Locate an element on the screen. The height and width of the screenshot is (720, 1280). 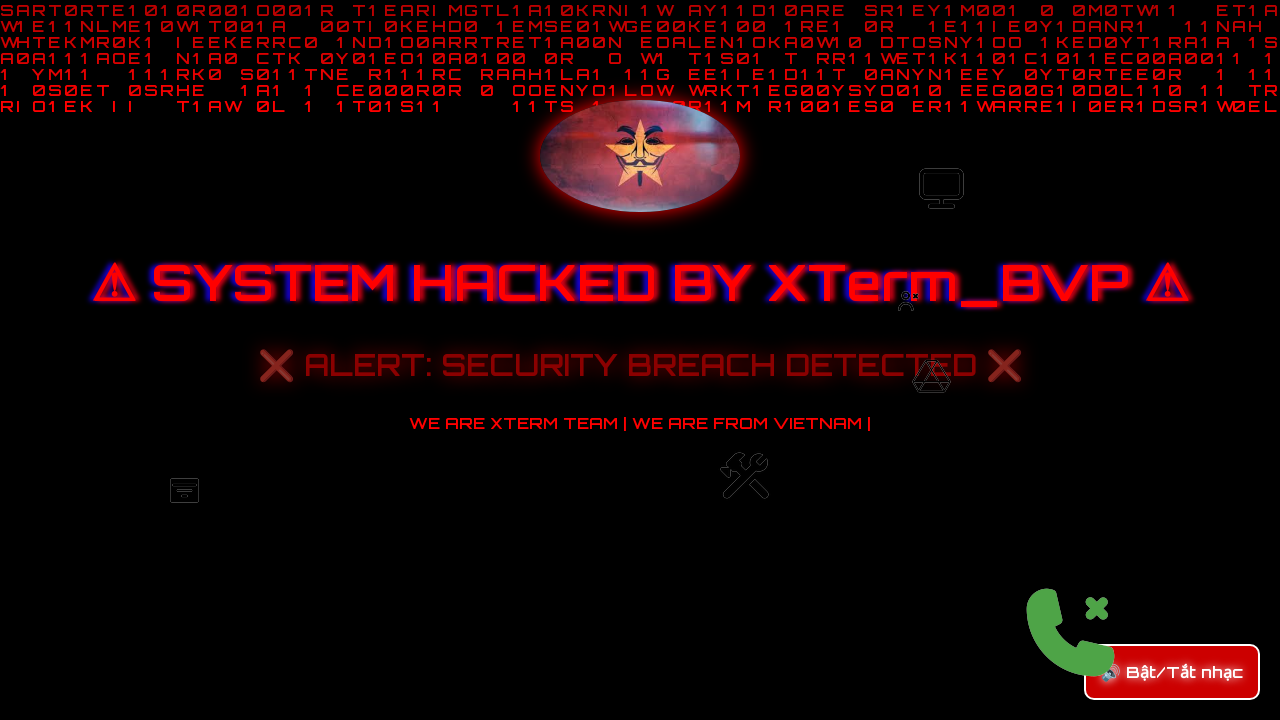
indicates page or feature under construction is located at coordinates (744, 476).